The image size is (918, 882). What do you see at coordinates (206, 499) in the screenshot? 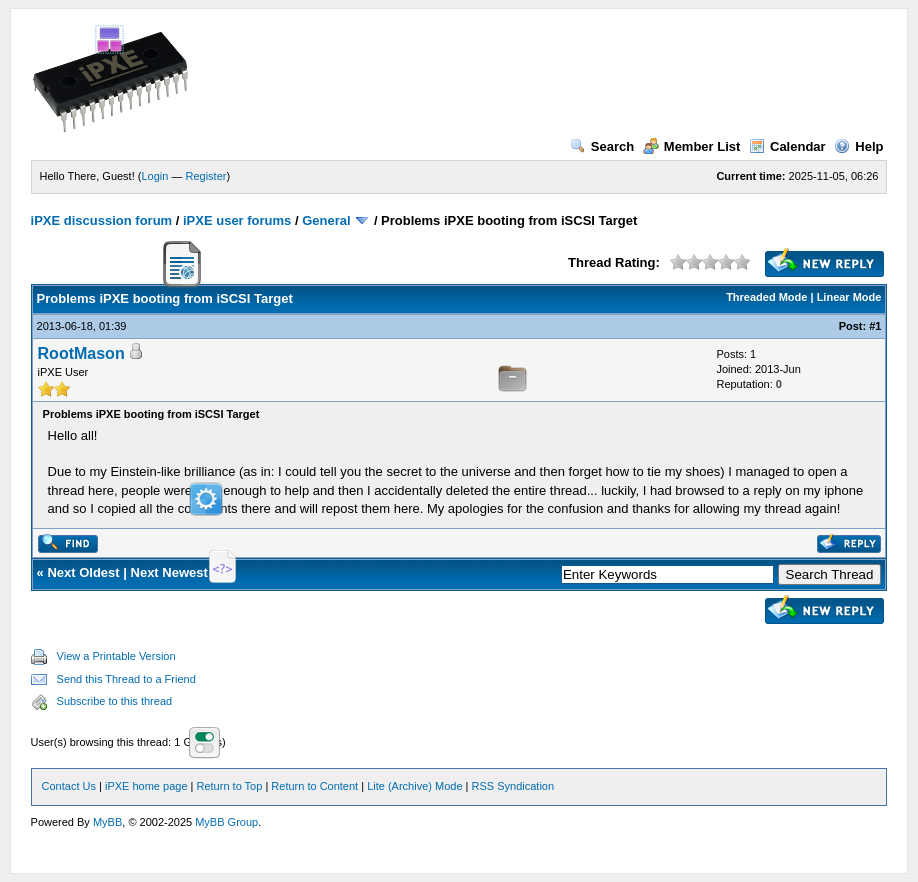
I see `windows executable file type indicator` at bounding box center [206, 499].